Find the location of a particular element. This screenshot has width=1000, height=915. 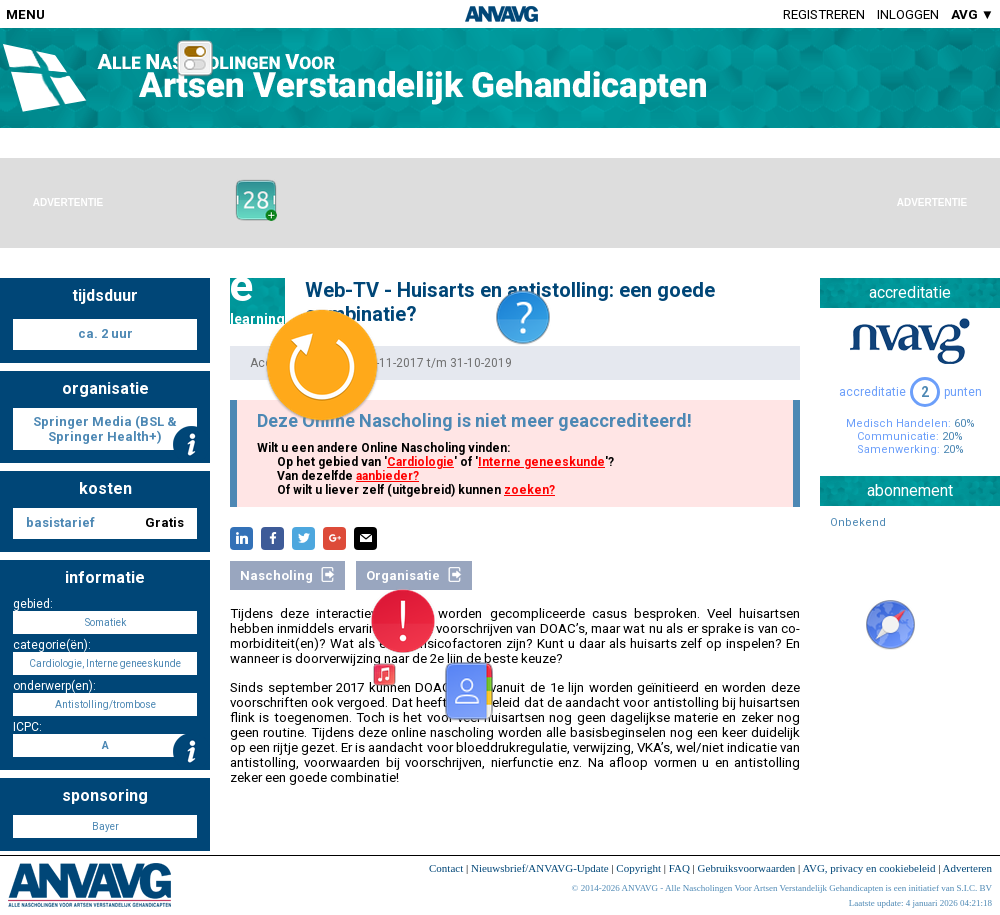

open desktop preferences or settings is located at coordinates (195, 58).